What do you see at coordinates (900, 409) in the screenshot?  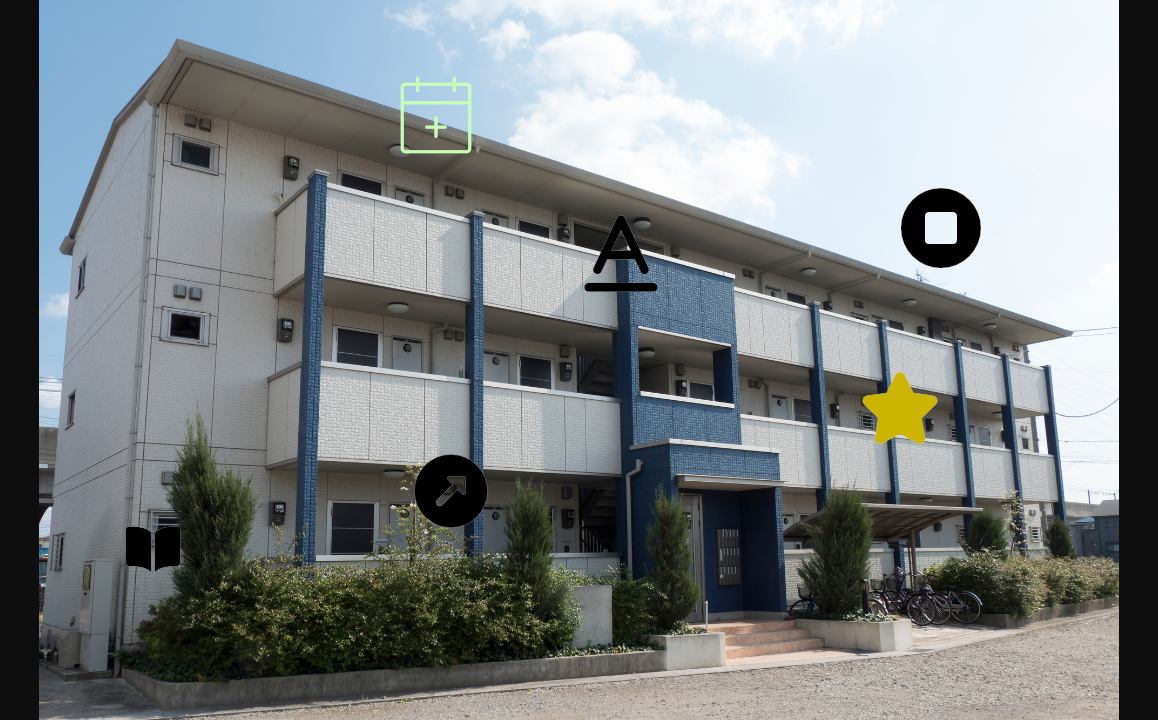 I see `mark item as favorite` at bounding box center [900, 409].